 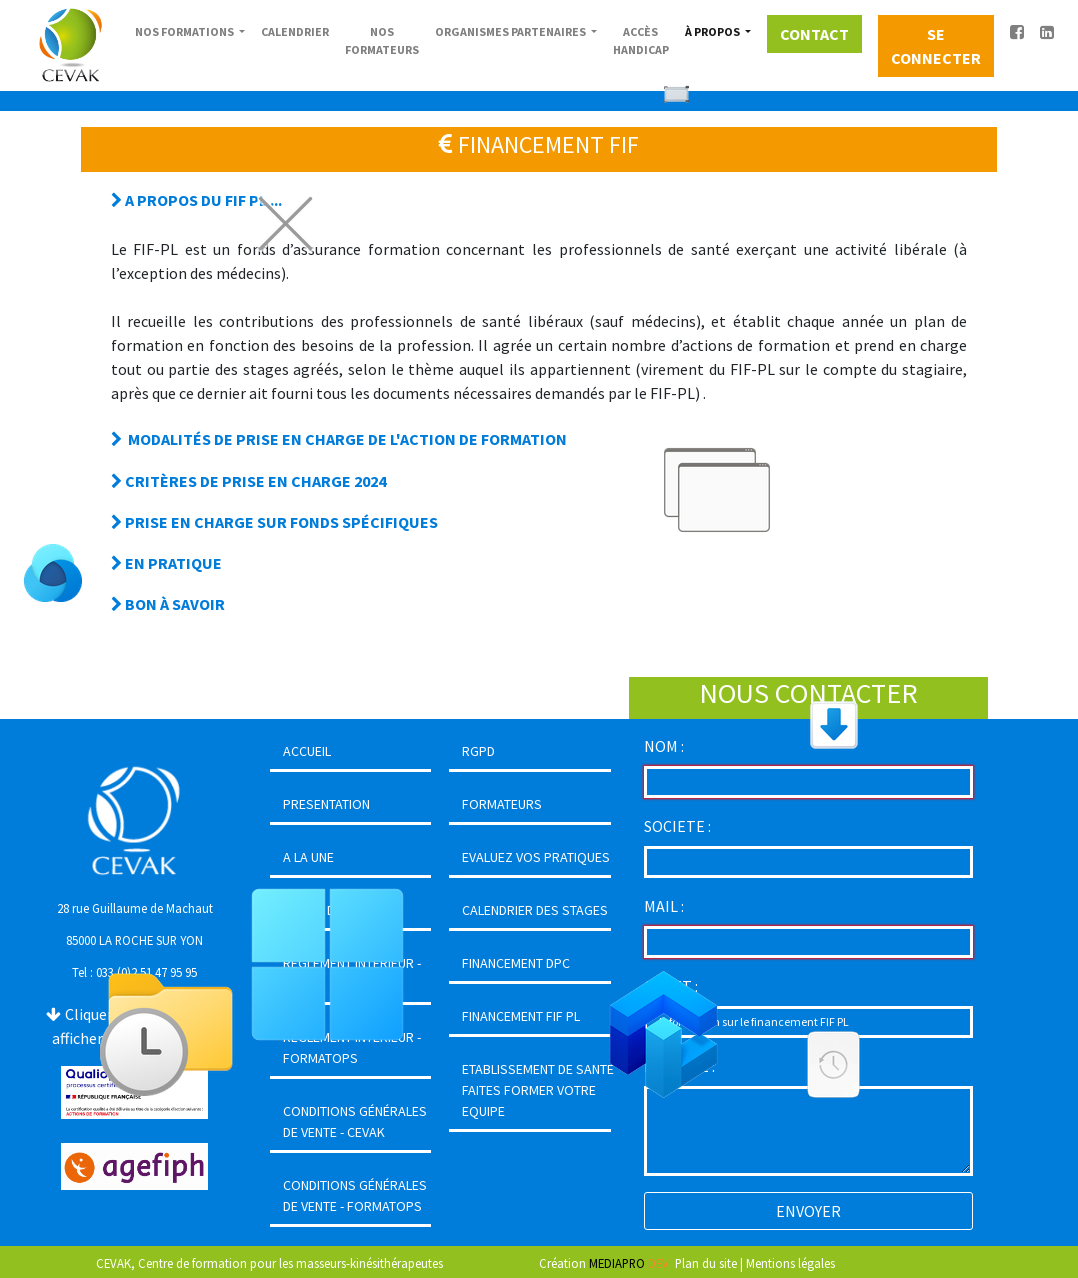 I want to click on open microsoft viva insights app, so click(x=53, y=573).